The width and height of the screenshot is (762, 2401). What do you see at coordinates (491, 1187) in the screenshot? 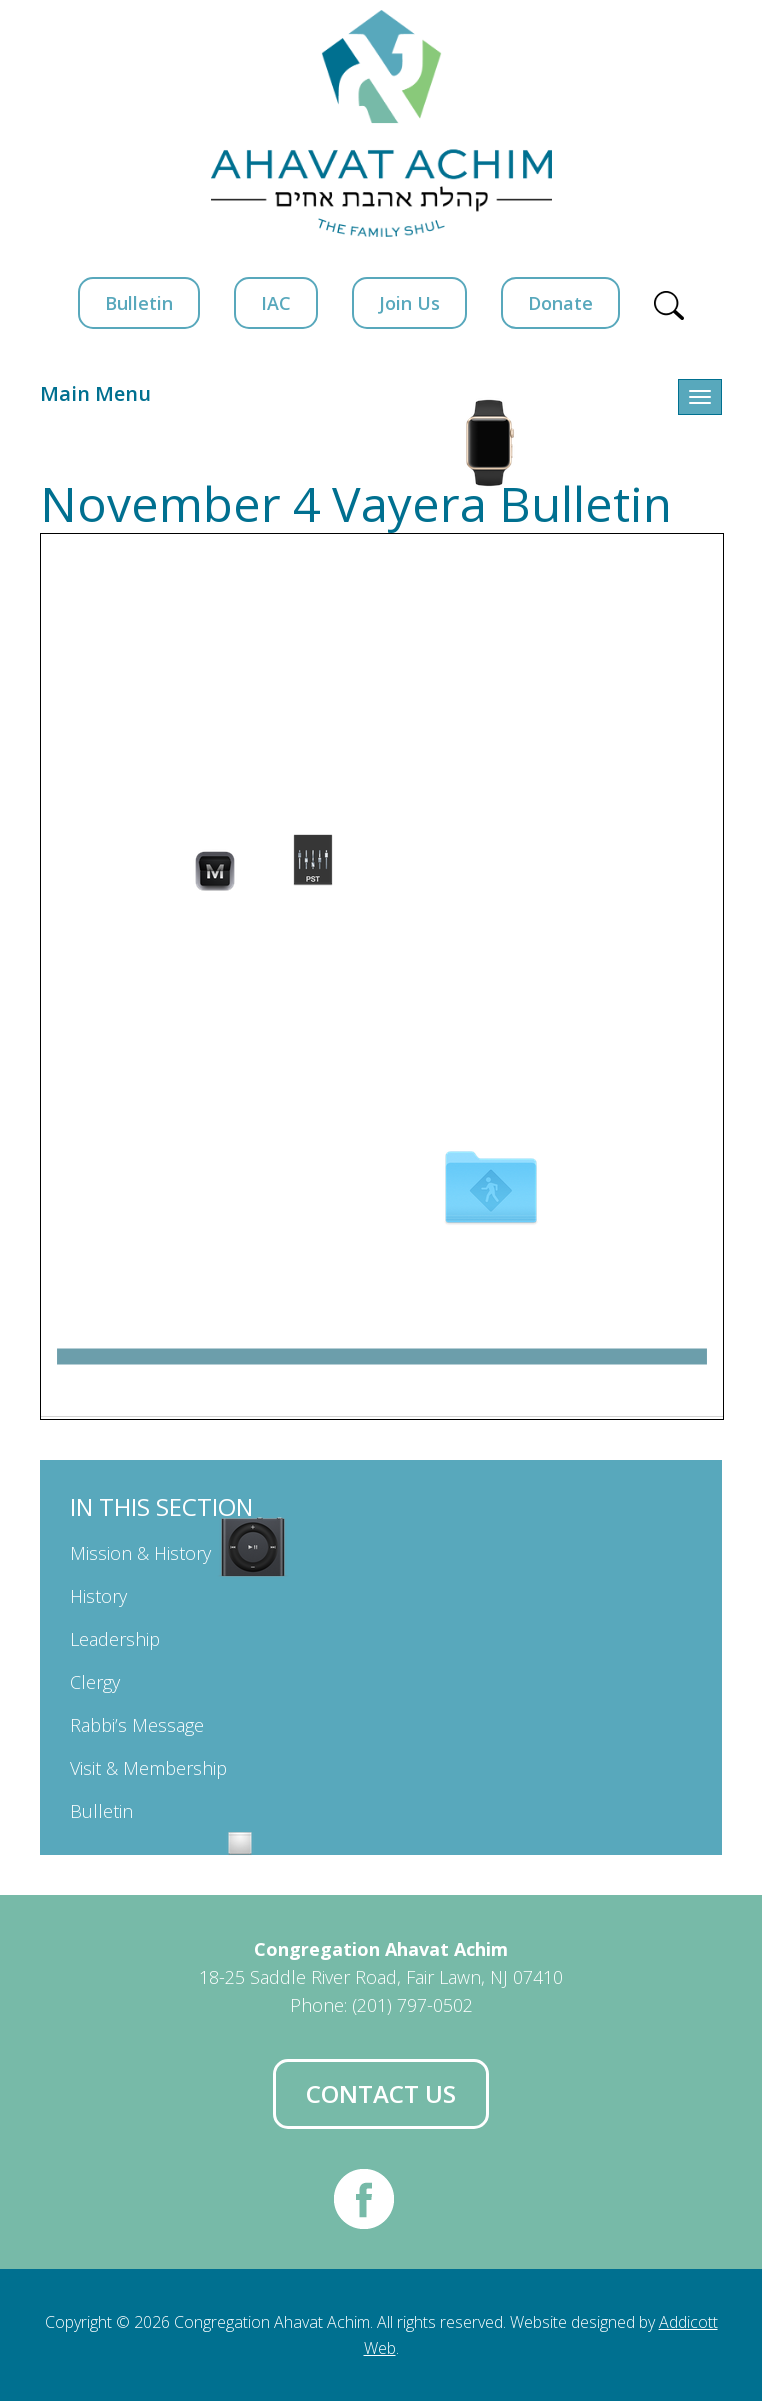
I see `access the public folder for shared files` at bounding box center [491, 1187].